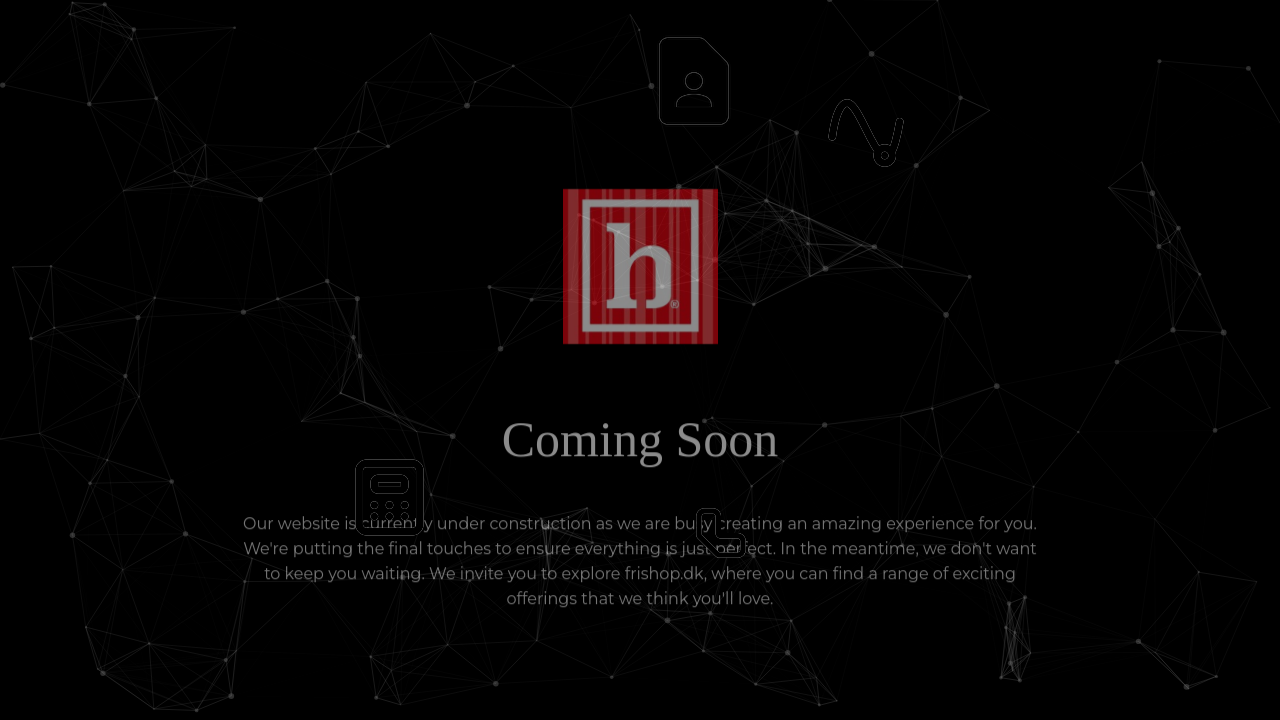 Image resolution: width=1280 pixels, height=720 pixels. Describe the element at coordinates (866, 133) in the screenshot. I see `find the minimum value in a dataset` at that location.